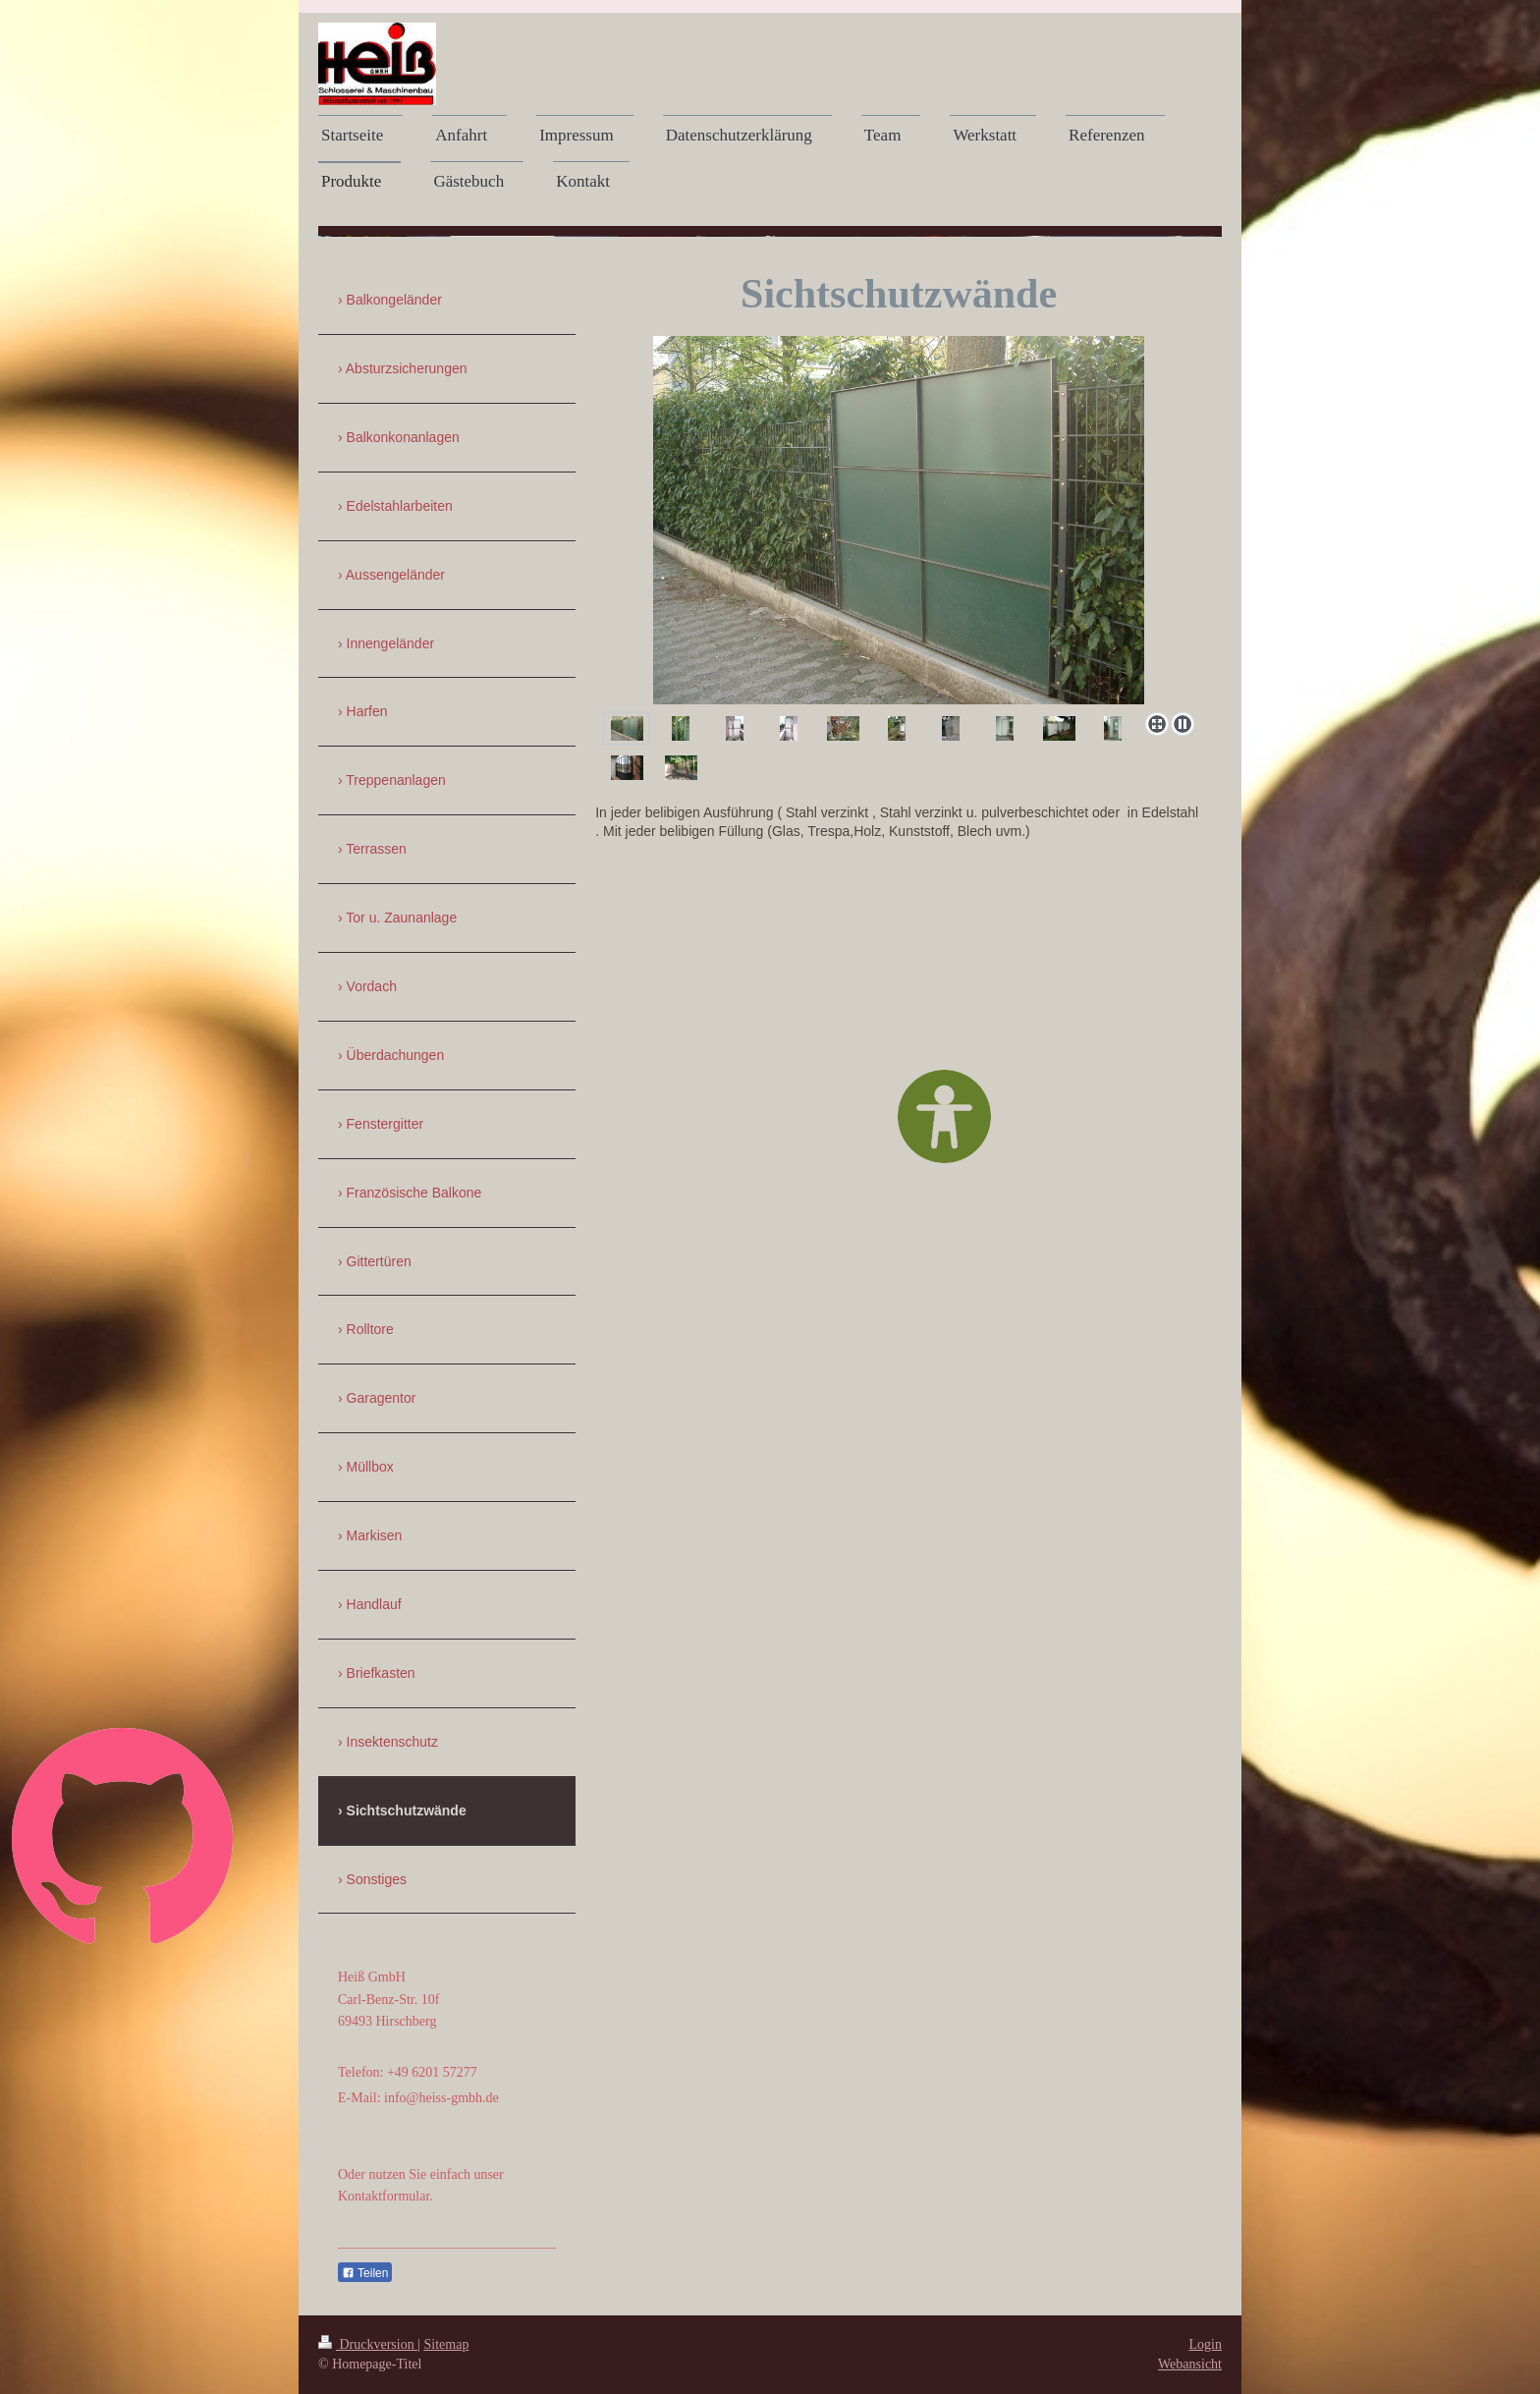  Describe the element at coordinates (944, 1116) in the screenshot. I see `access accessibility settings` at that location.